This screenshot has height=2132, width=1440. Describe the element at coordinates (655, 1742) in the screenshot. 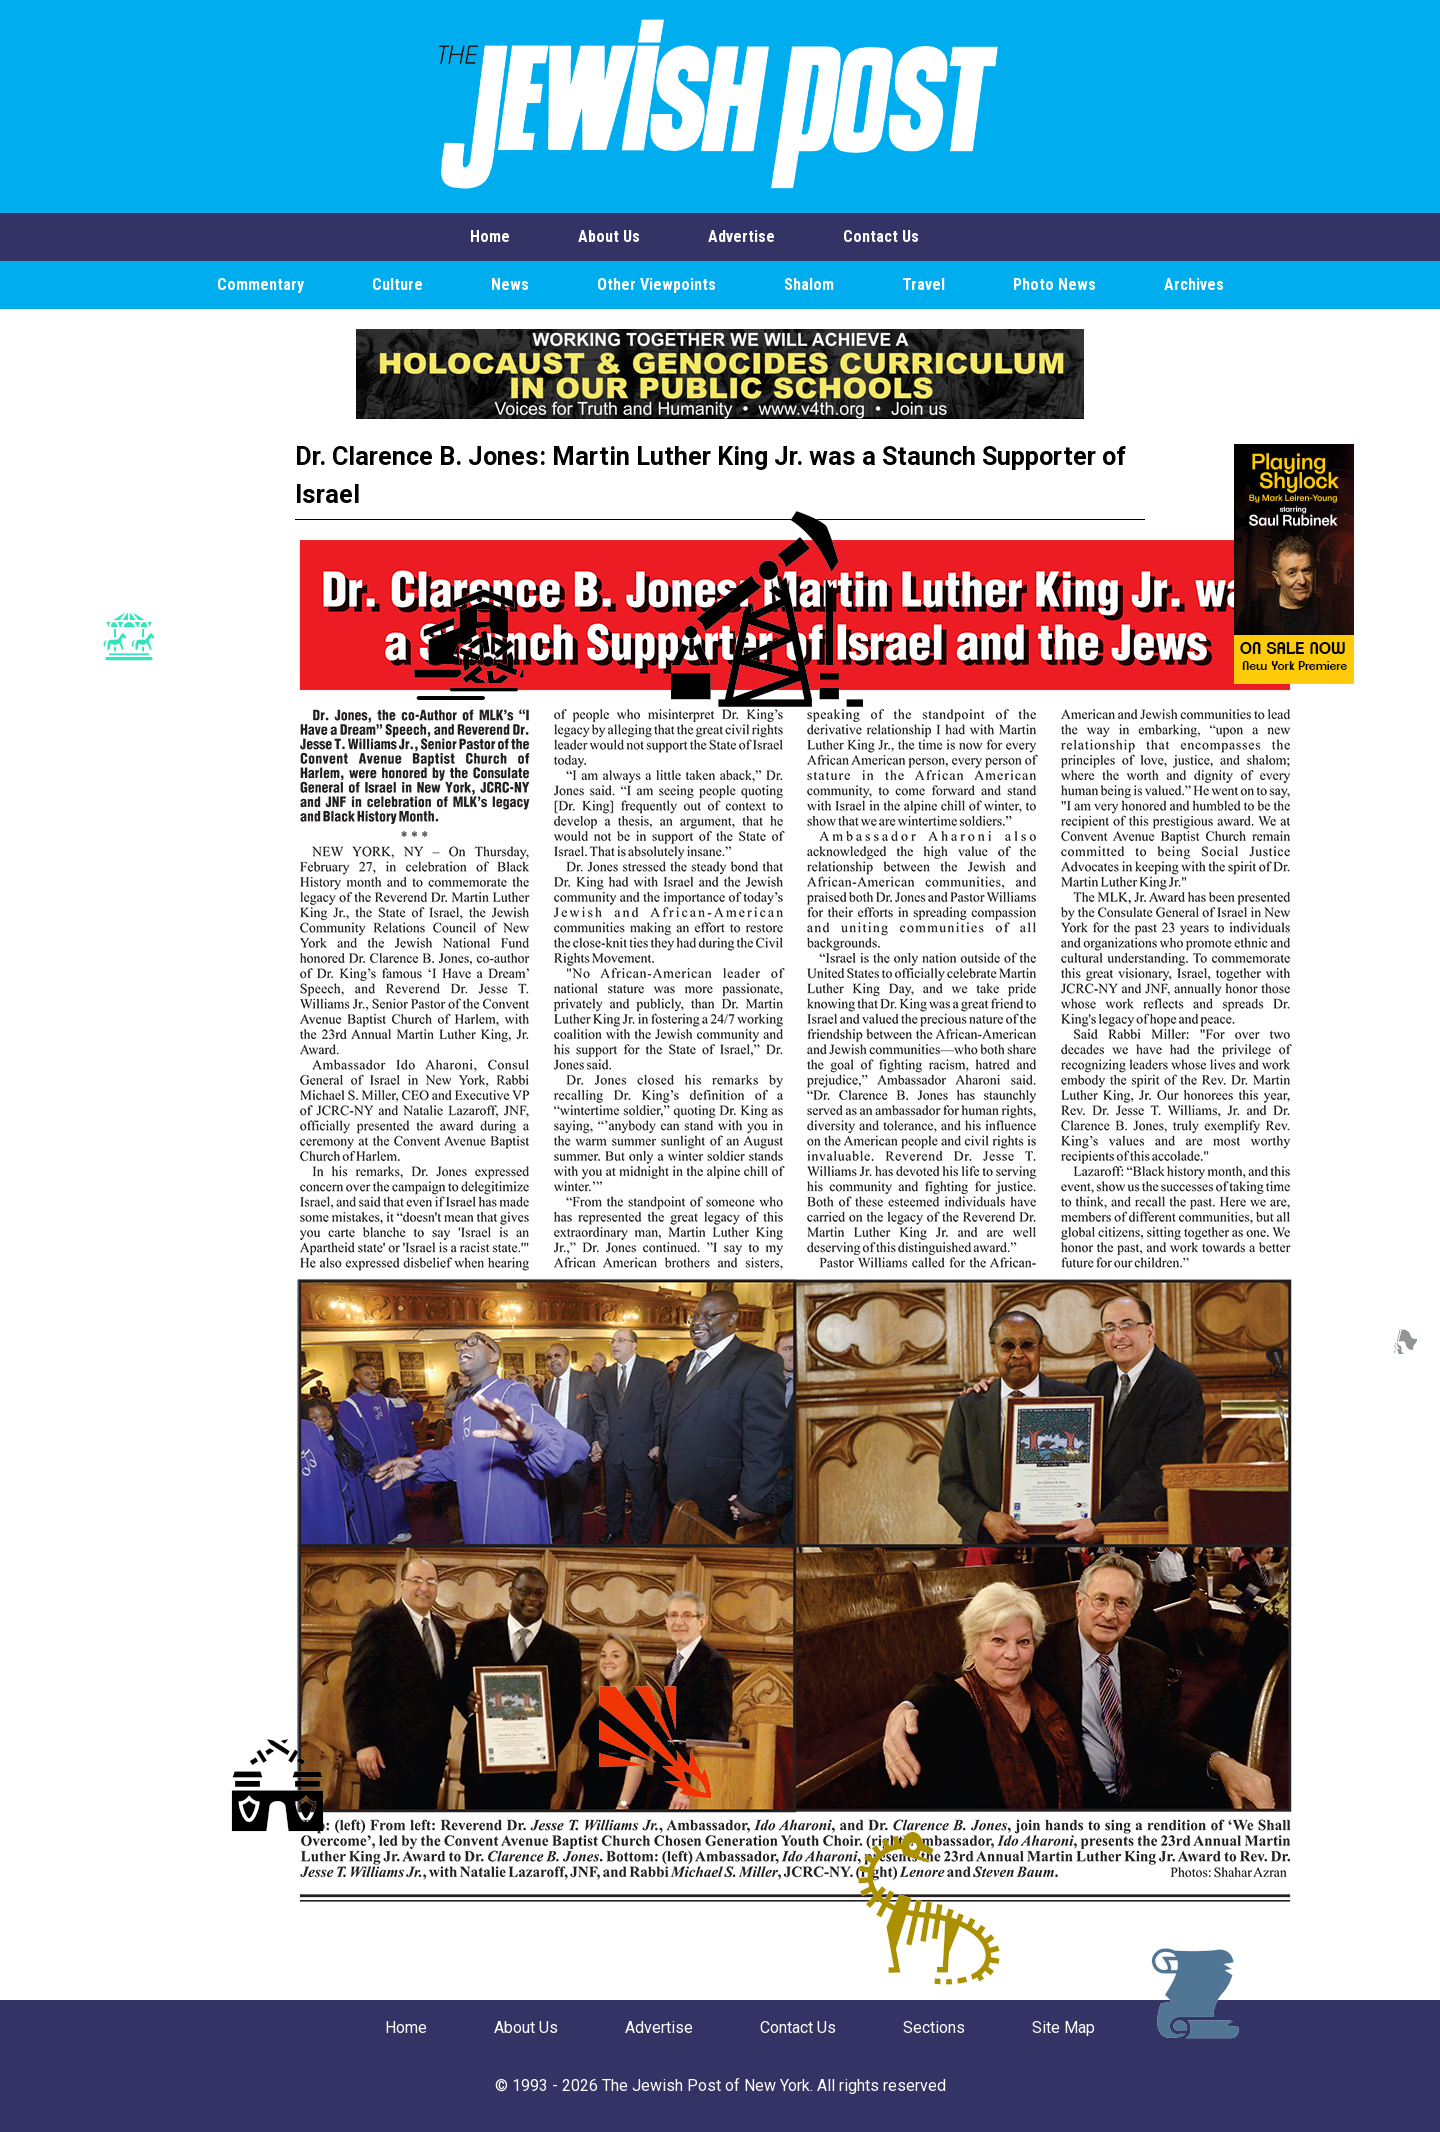

I see `incoming attack or threat warning` at that location.